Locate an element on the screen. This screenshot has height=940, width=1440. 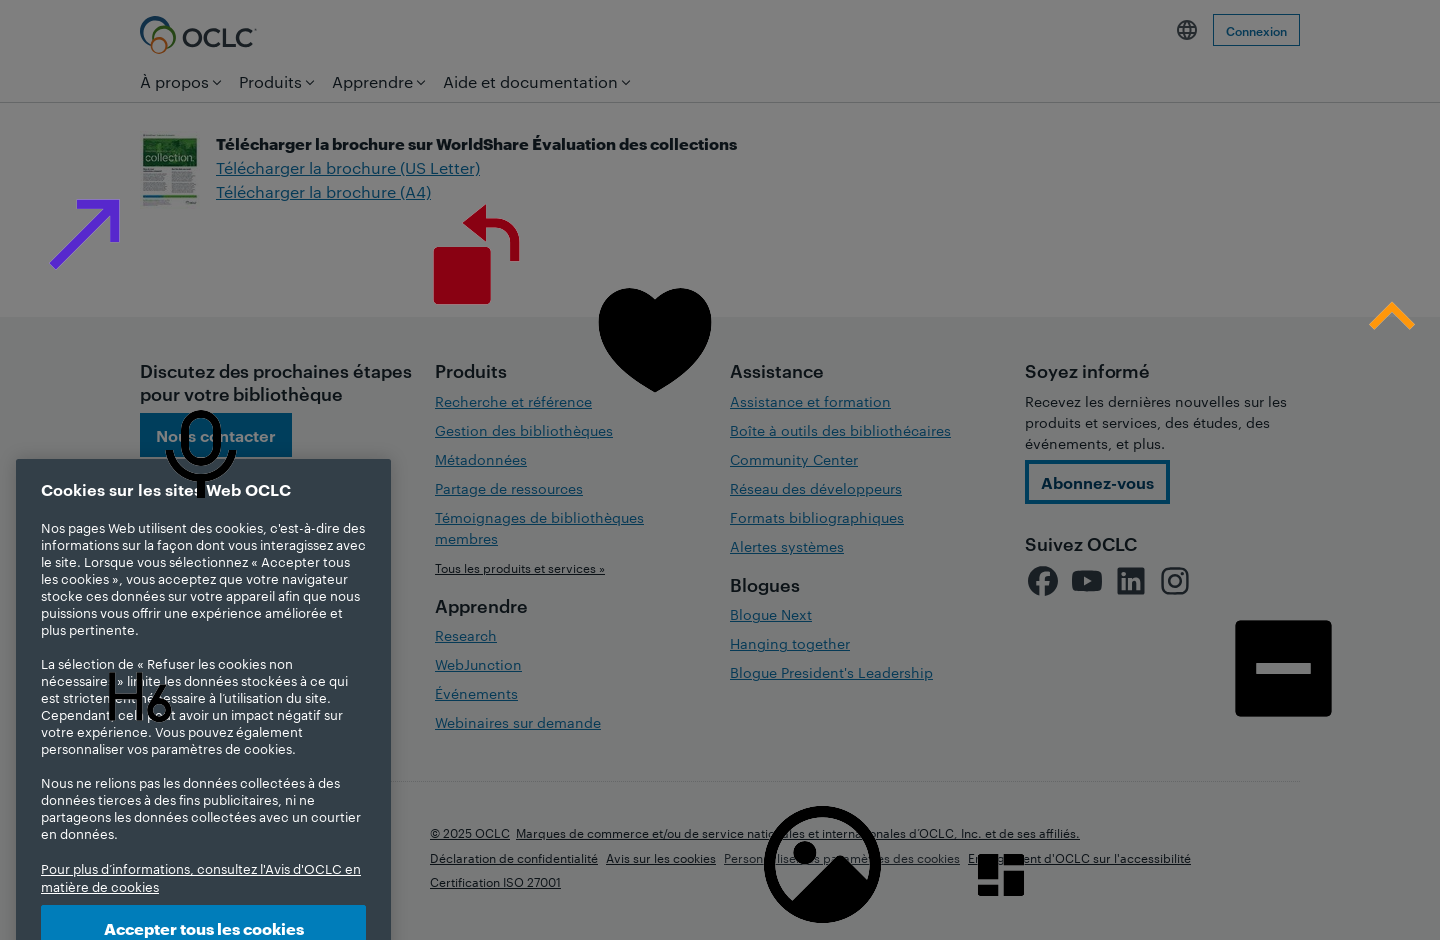
rotate object counterclockwise is located at coordinates (476, 256).